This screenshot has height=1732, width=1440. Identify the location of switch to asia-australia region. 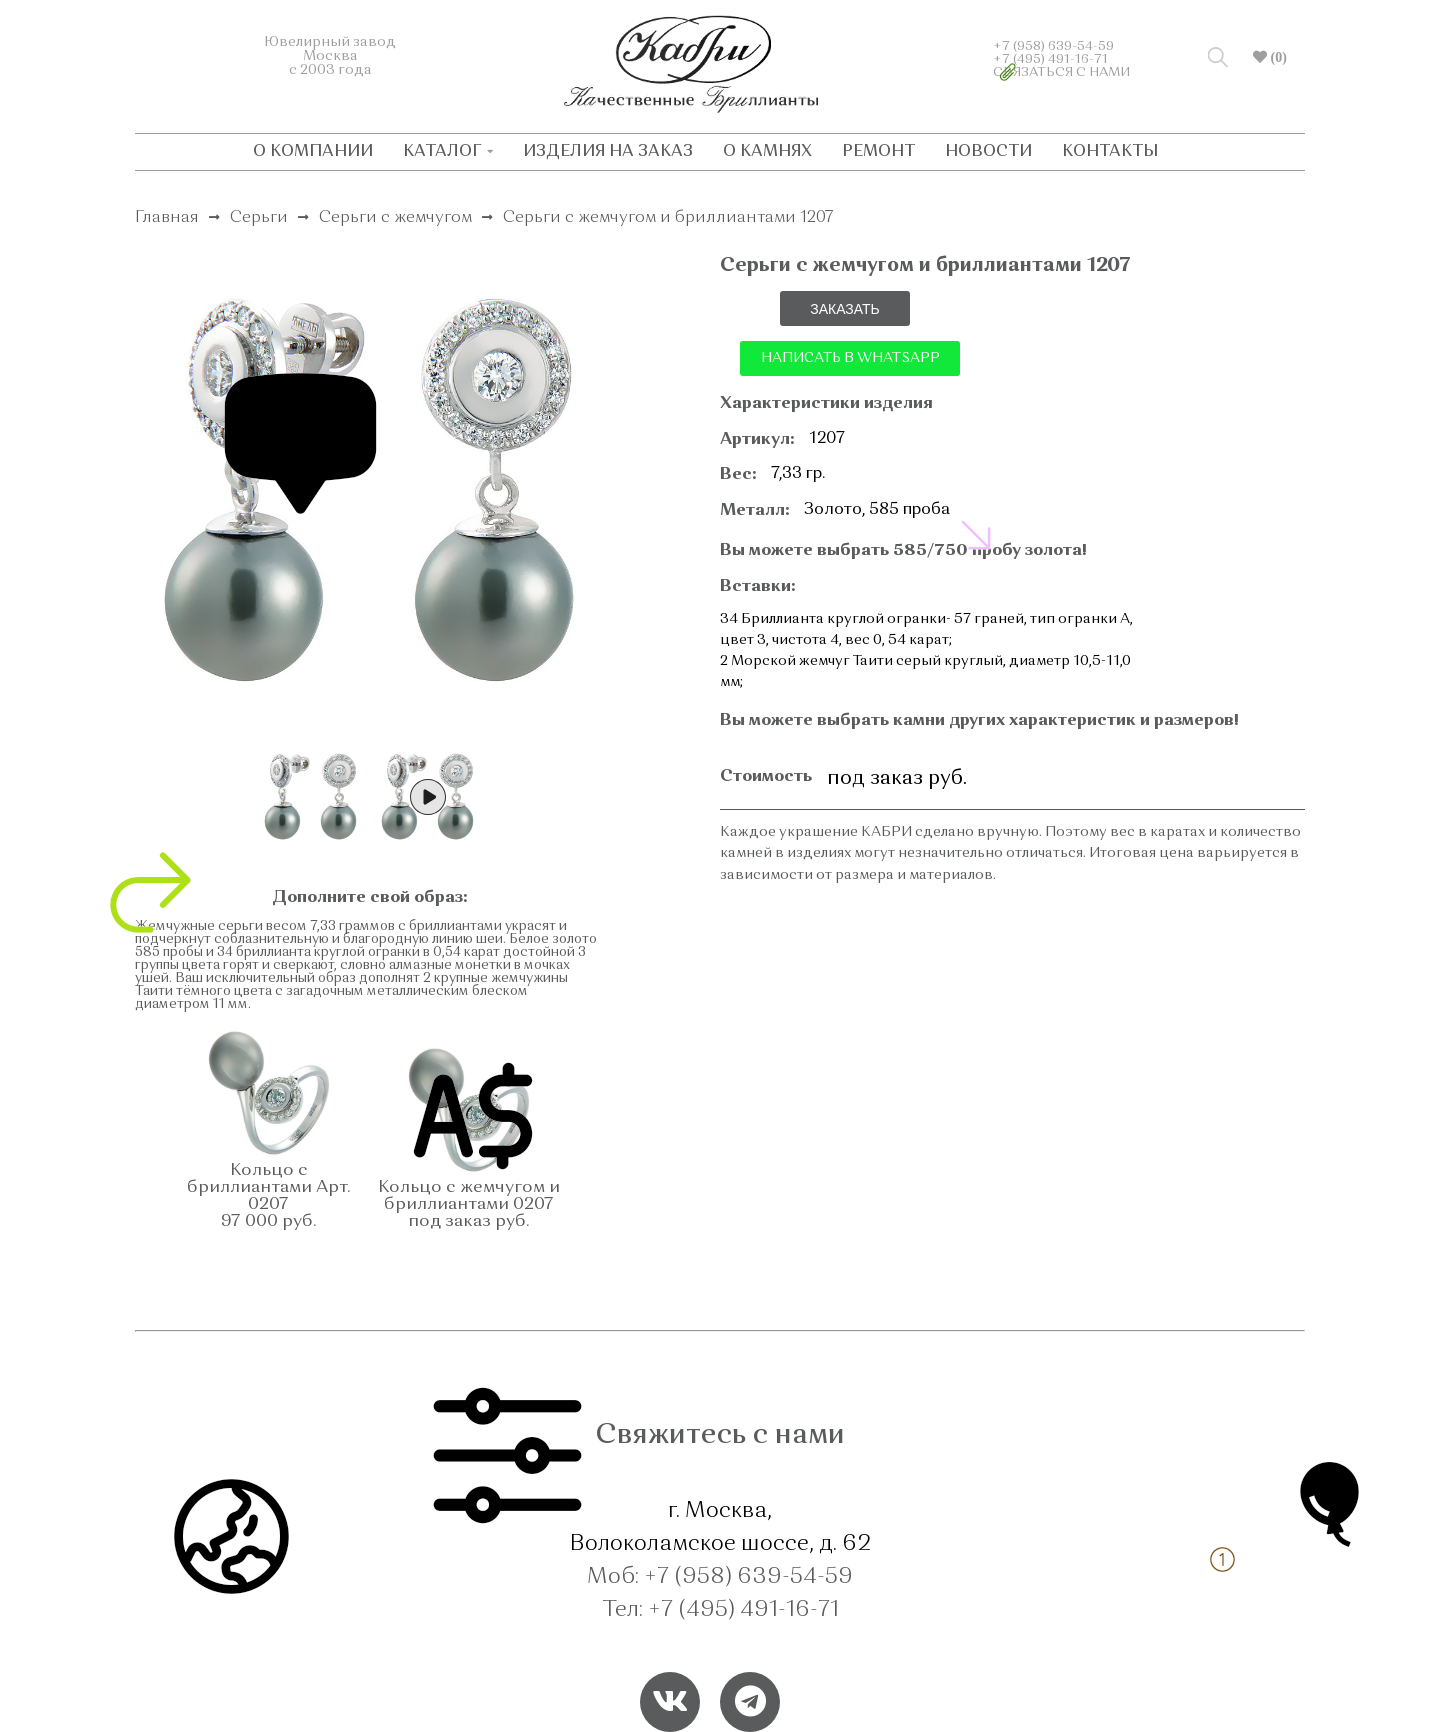
(231, 1536).